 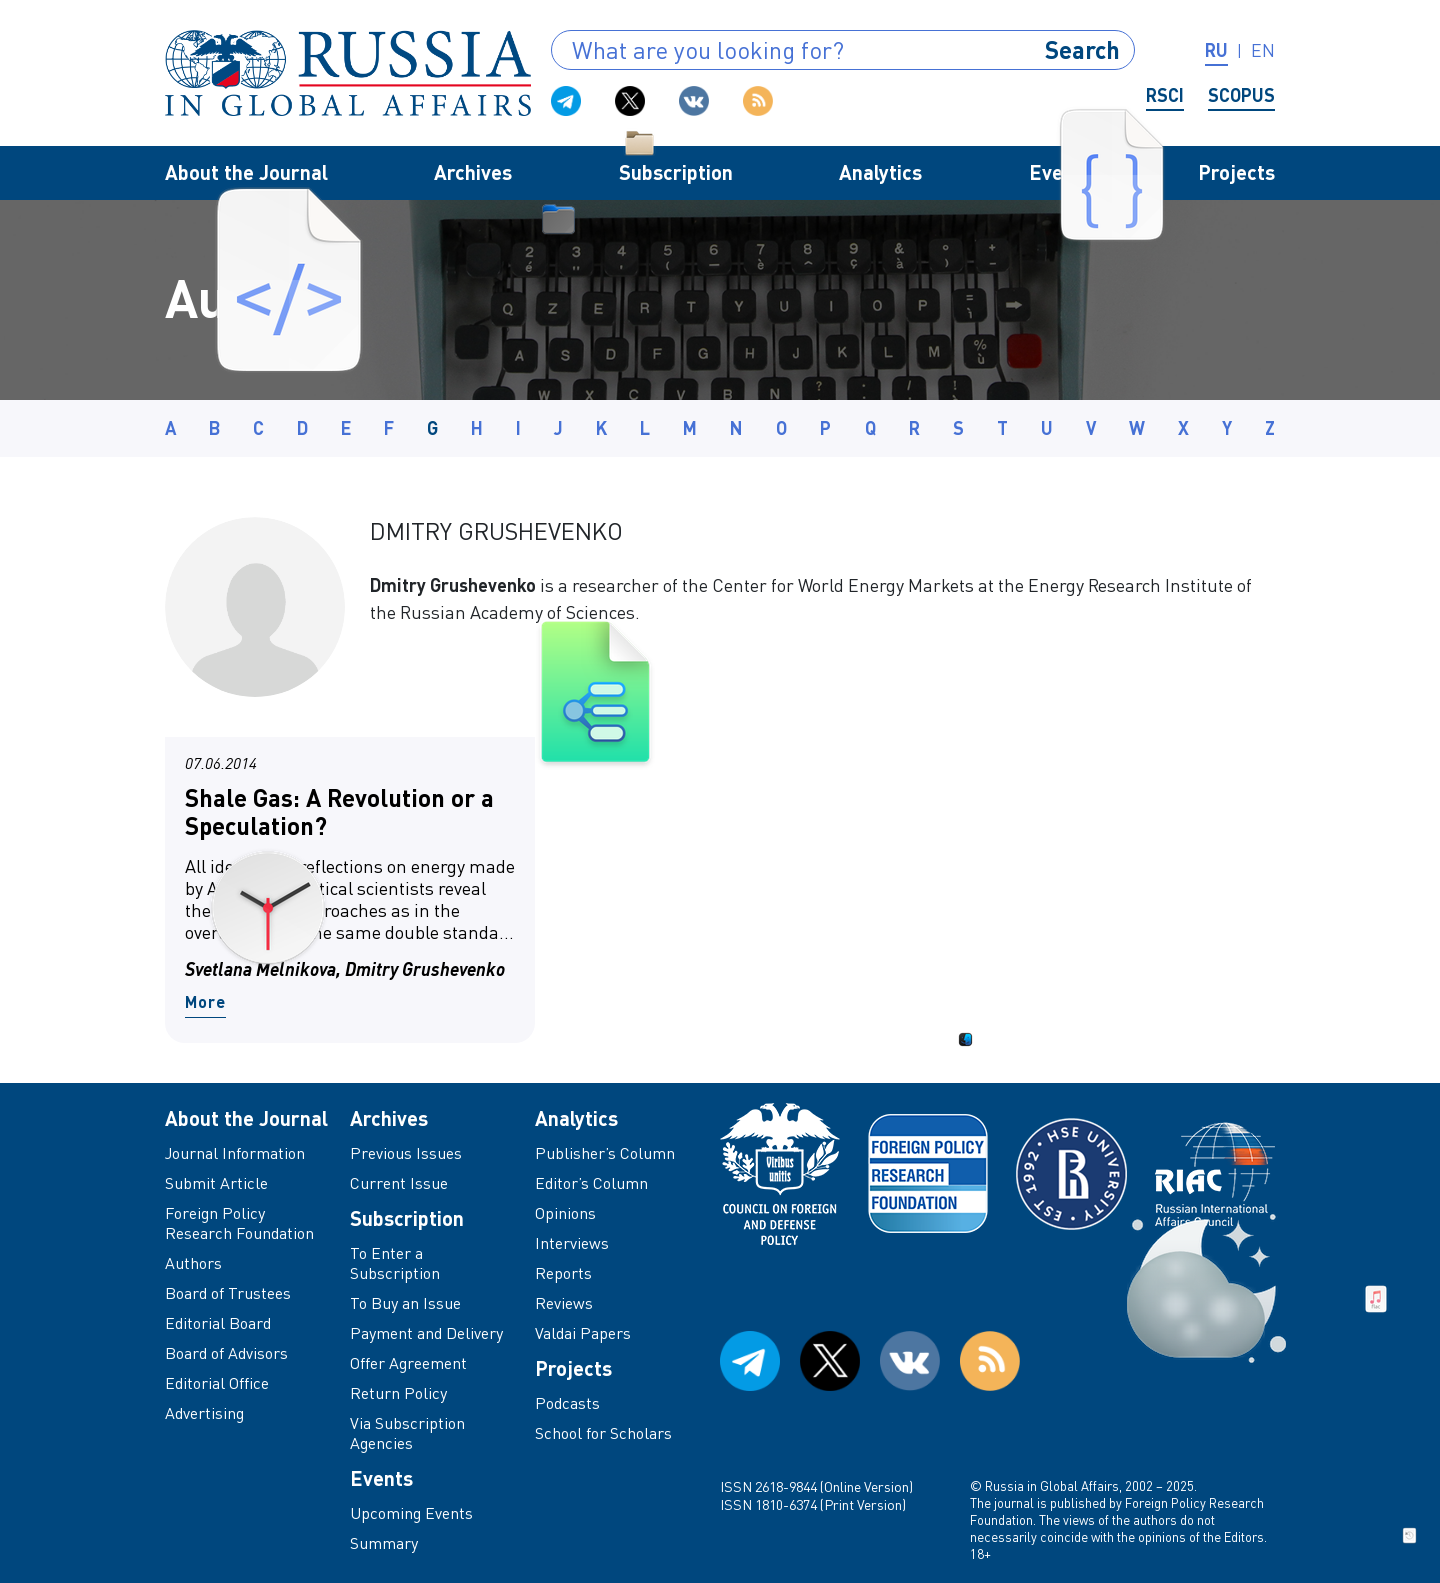 I want to click on access time and date administration settings, so click(x=268, y=908).